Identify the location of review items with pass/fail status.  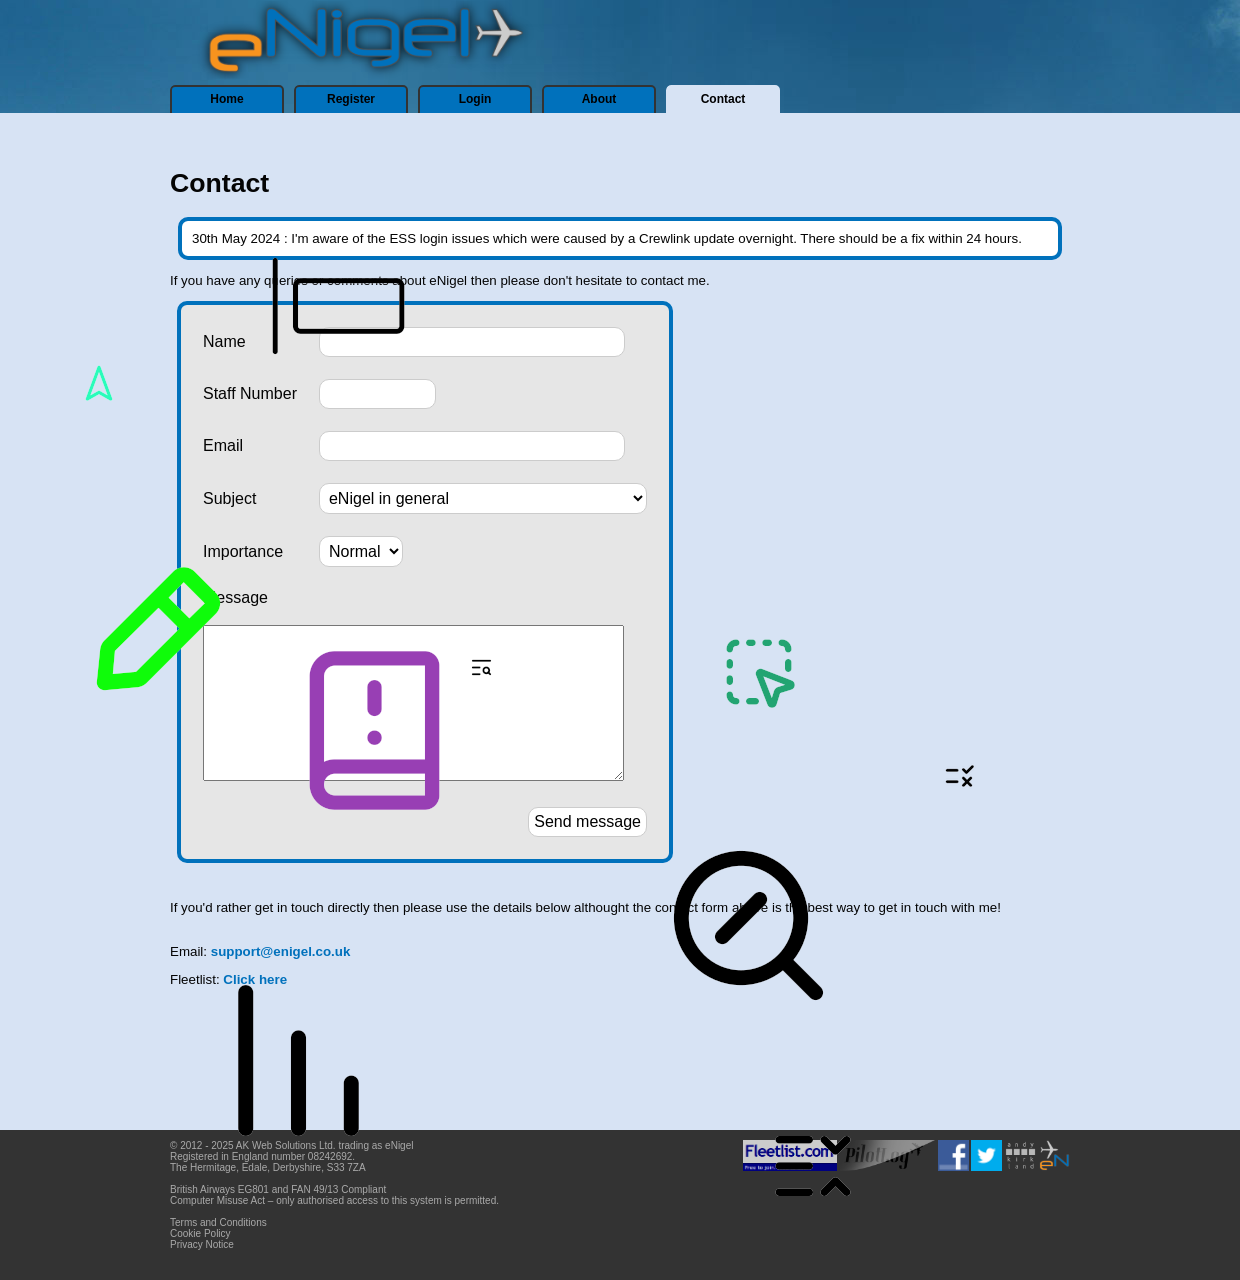
(960, 776).